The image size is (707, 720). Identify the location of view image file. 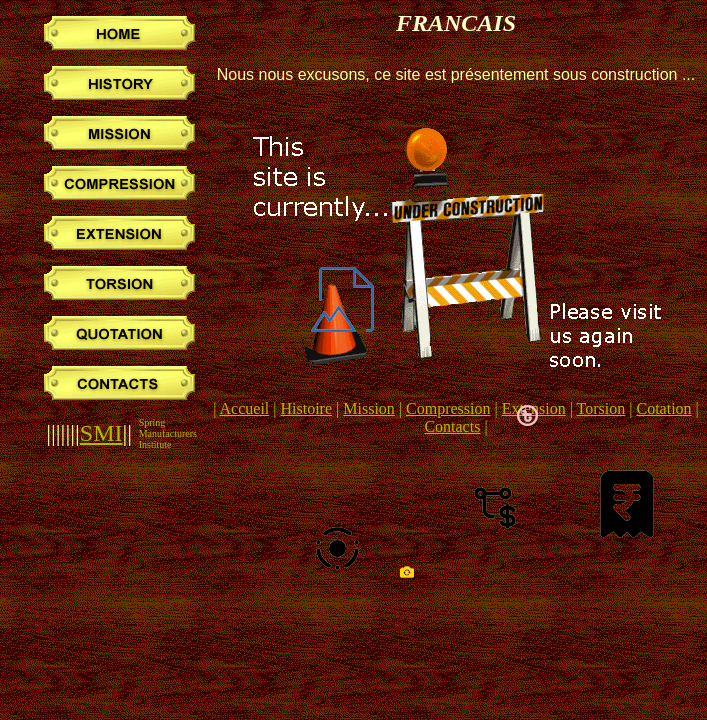
(346, 299).